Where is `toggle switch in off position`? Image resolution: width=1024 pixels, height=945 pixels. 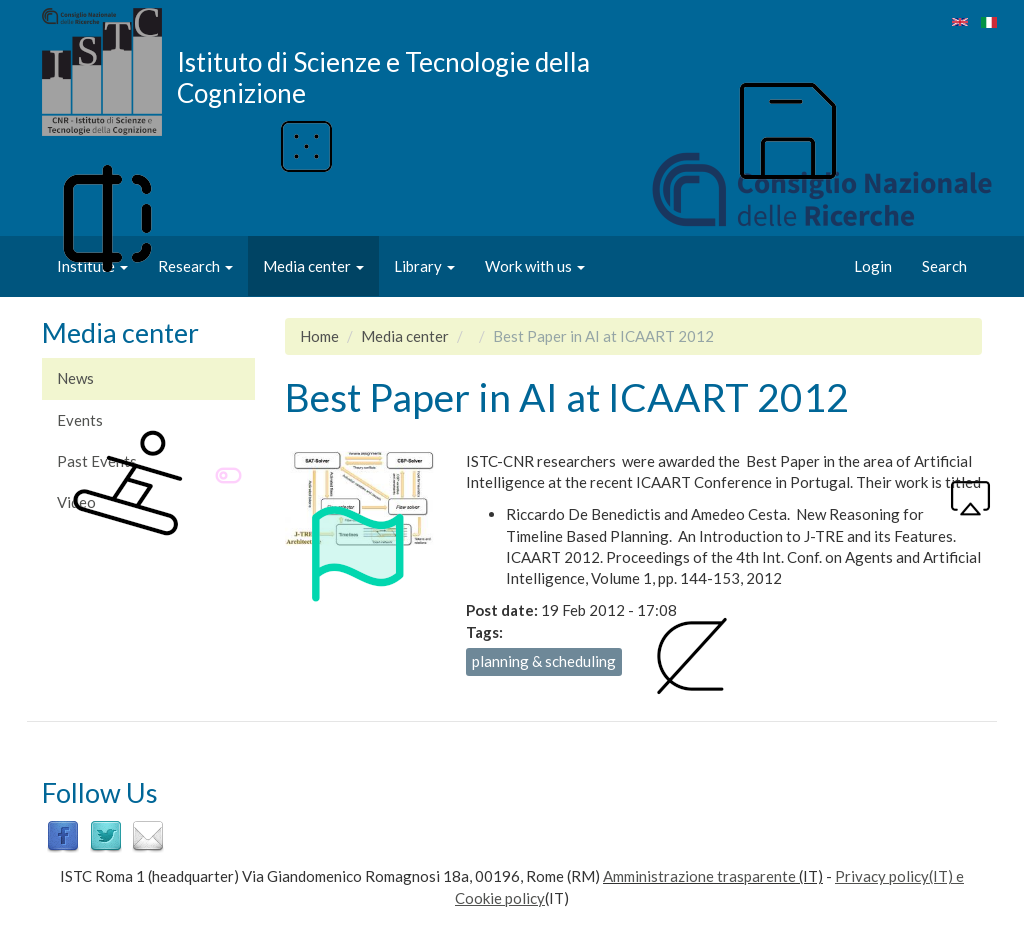 toggle switch in off position is located at coordinates (228, 475).